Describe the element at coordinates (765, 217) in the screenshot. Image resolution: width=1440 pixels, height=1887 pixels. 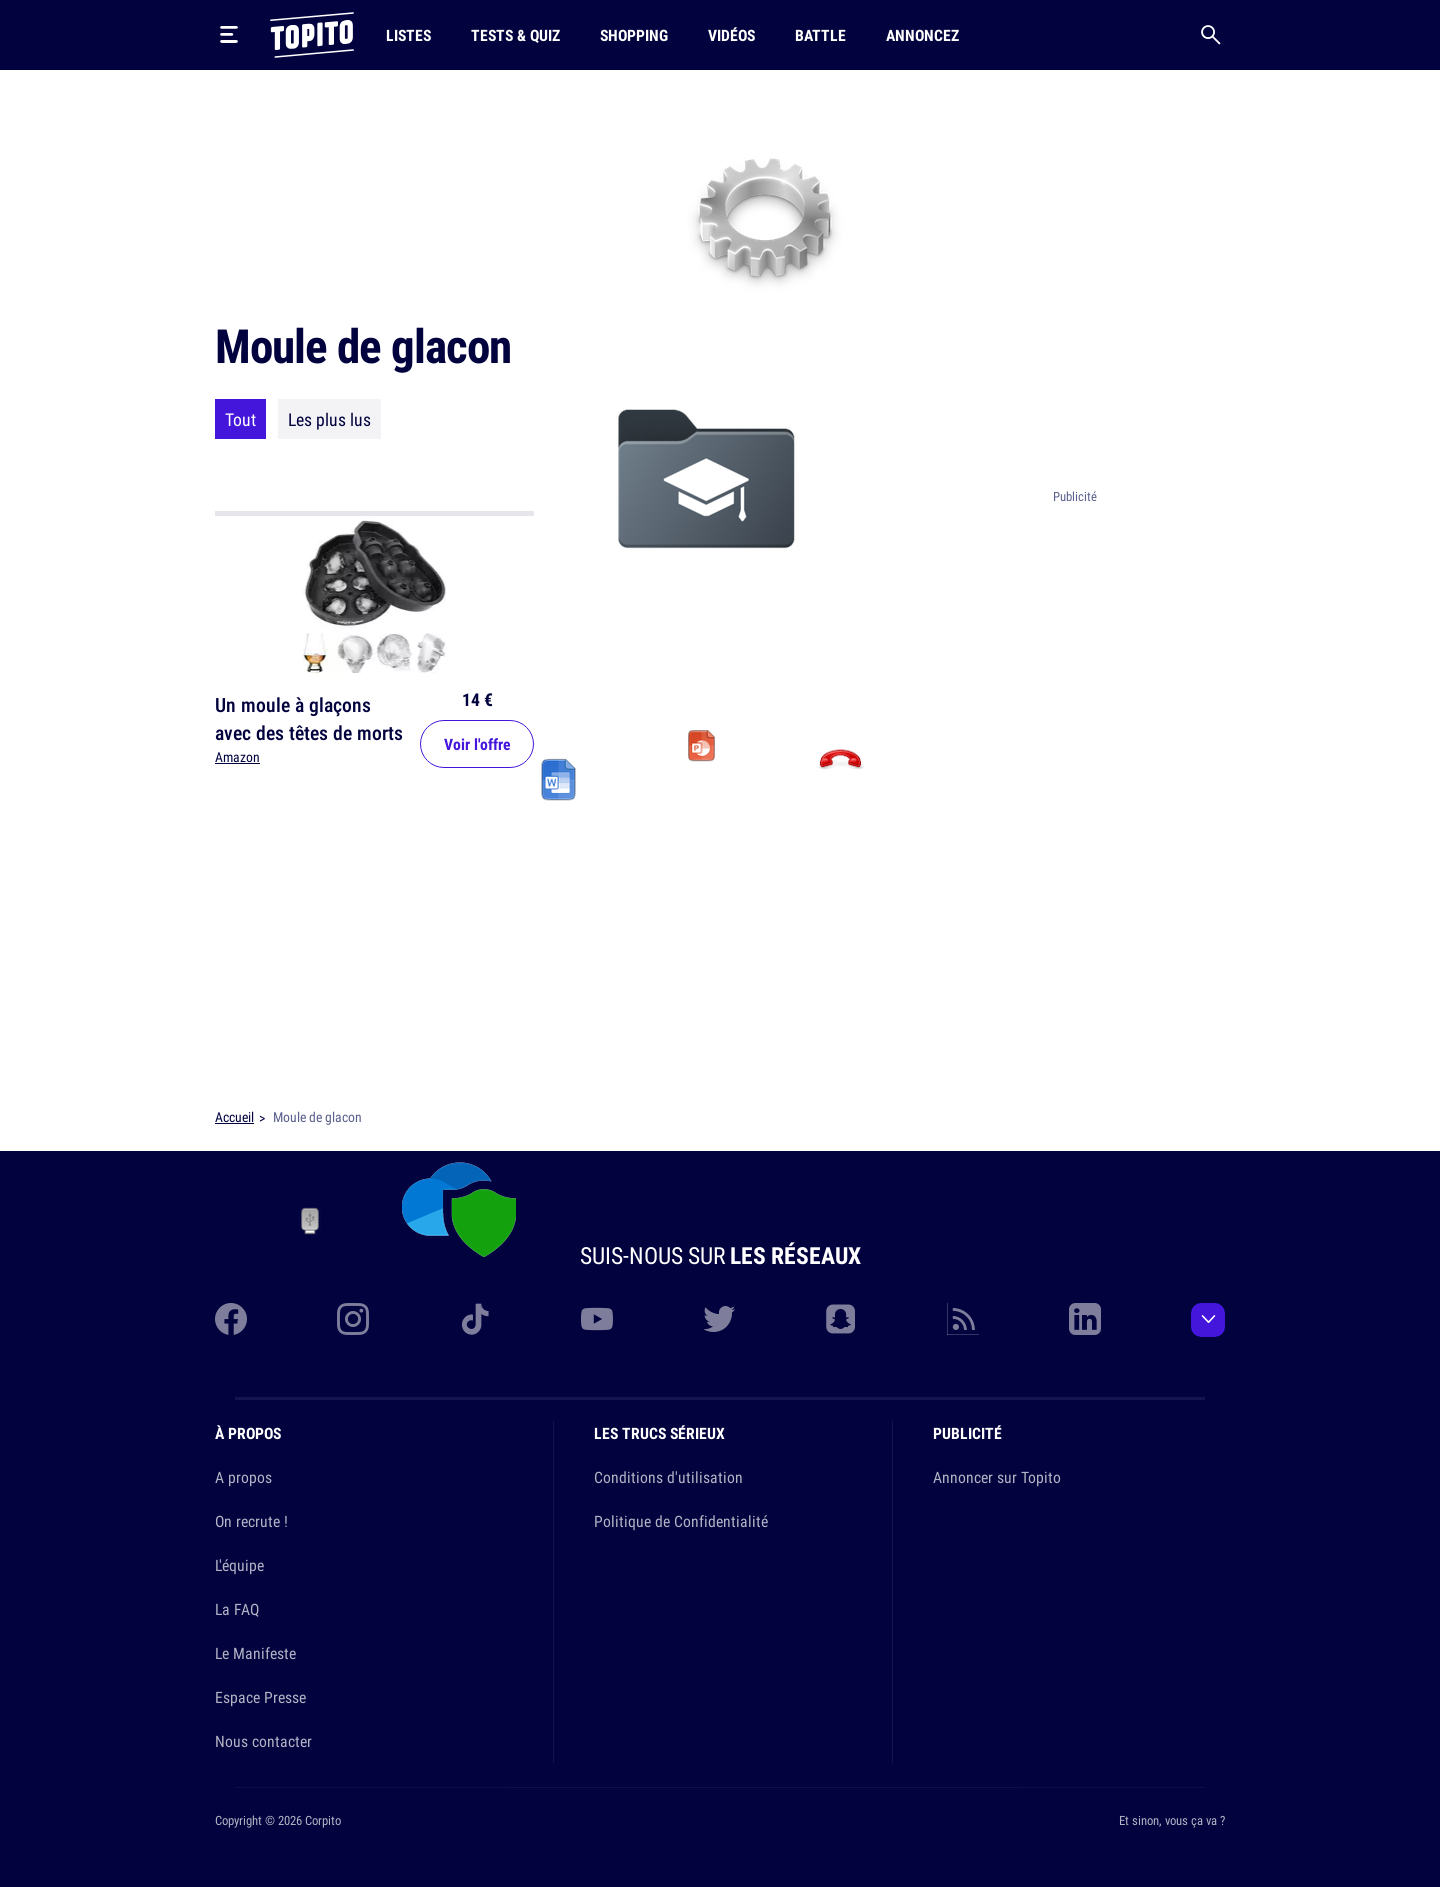
I see `access system settings and preferences` at that location.